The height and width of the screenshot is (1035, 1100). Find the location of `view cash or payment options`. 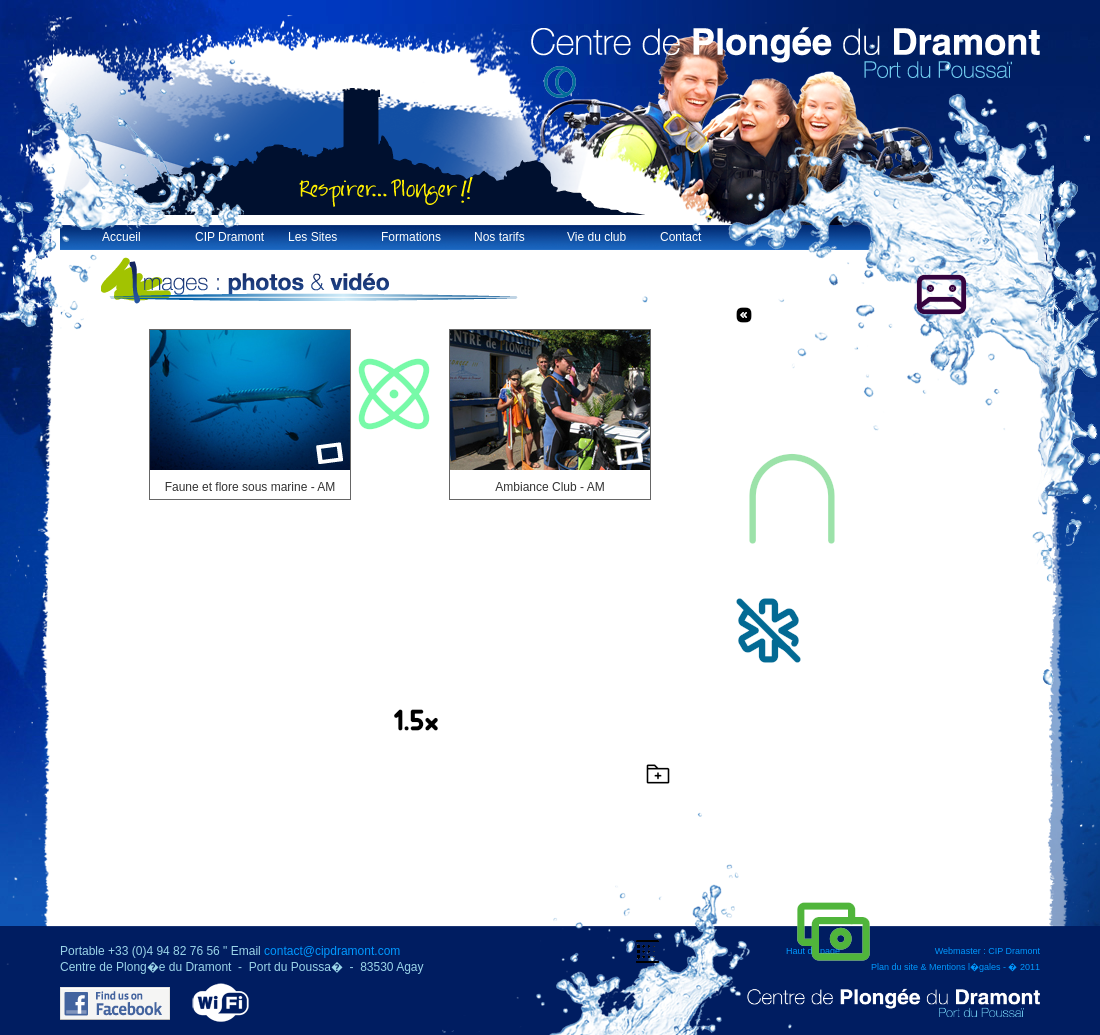

view cash or payment options is located at coordinates (833, 931).